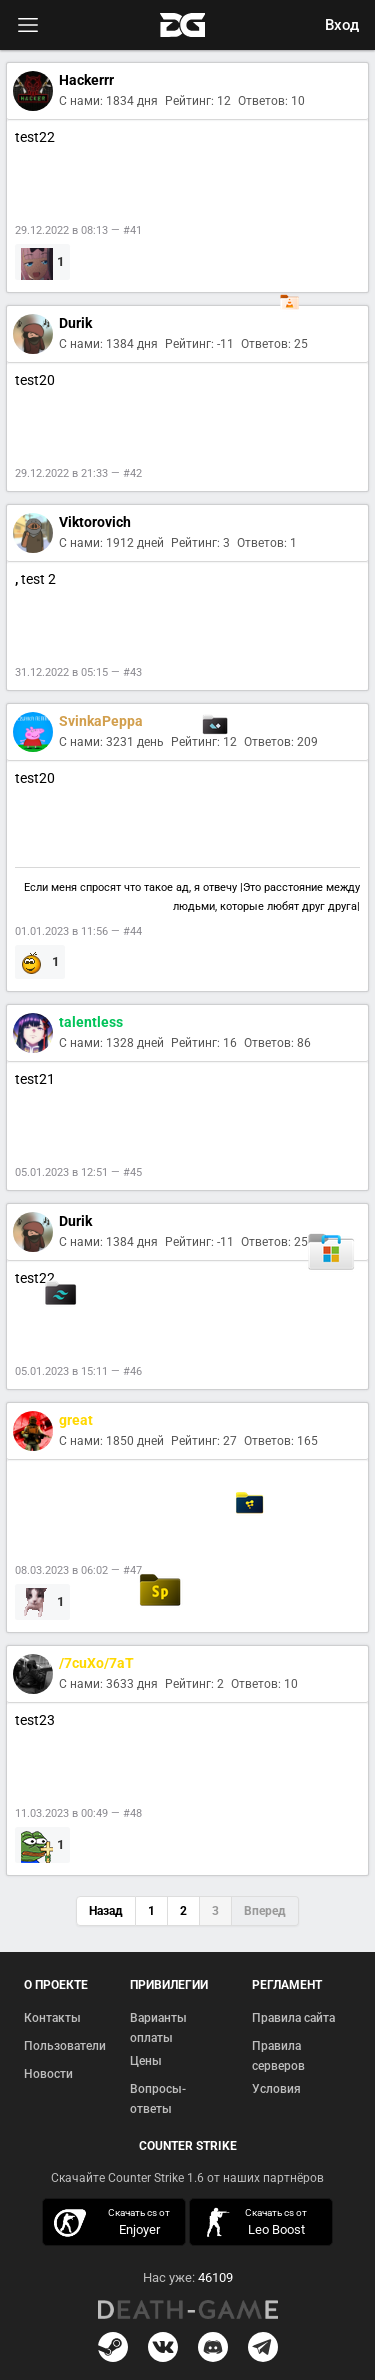 The image size is (375, 2380). I want to click on open folder containing VLC media player files, so click(289, 302).